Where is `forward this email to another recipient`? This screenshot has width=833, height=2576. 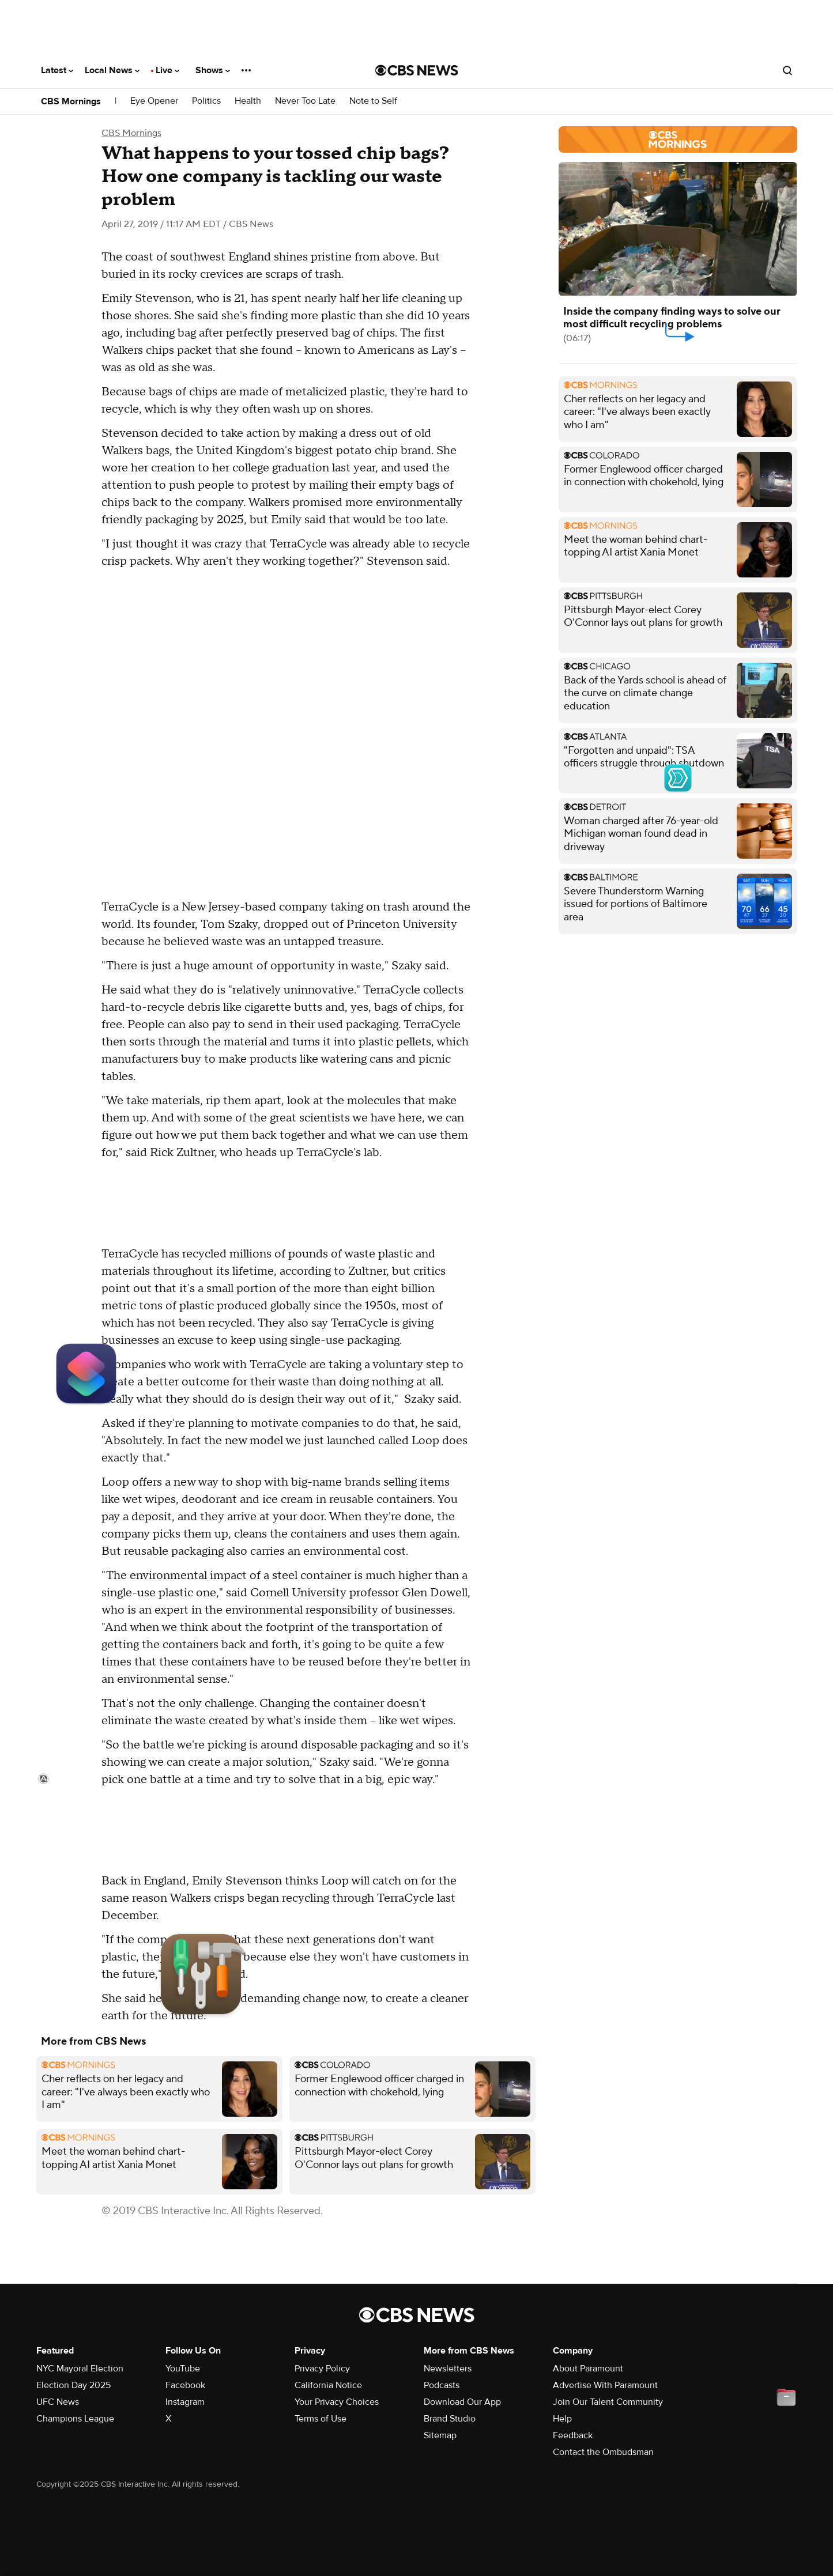
forward this email to another recipient is located at coordinates (680, 333).